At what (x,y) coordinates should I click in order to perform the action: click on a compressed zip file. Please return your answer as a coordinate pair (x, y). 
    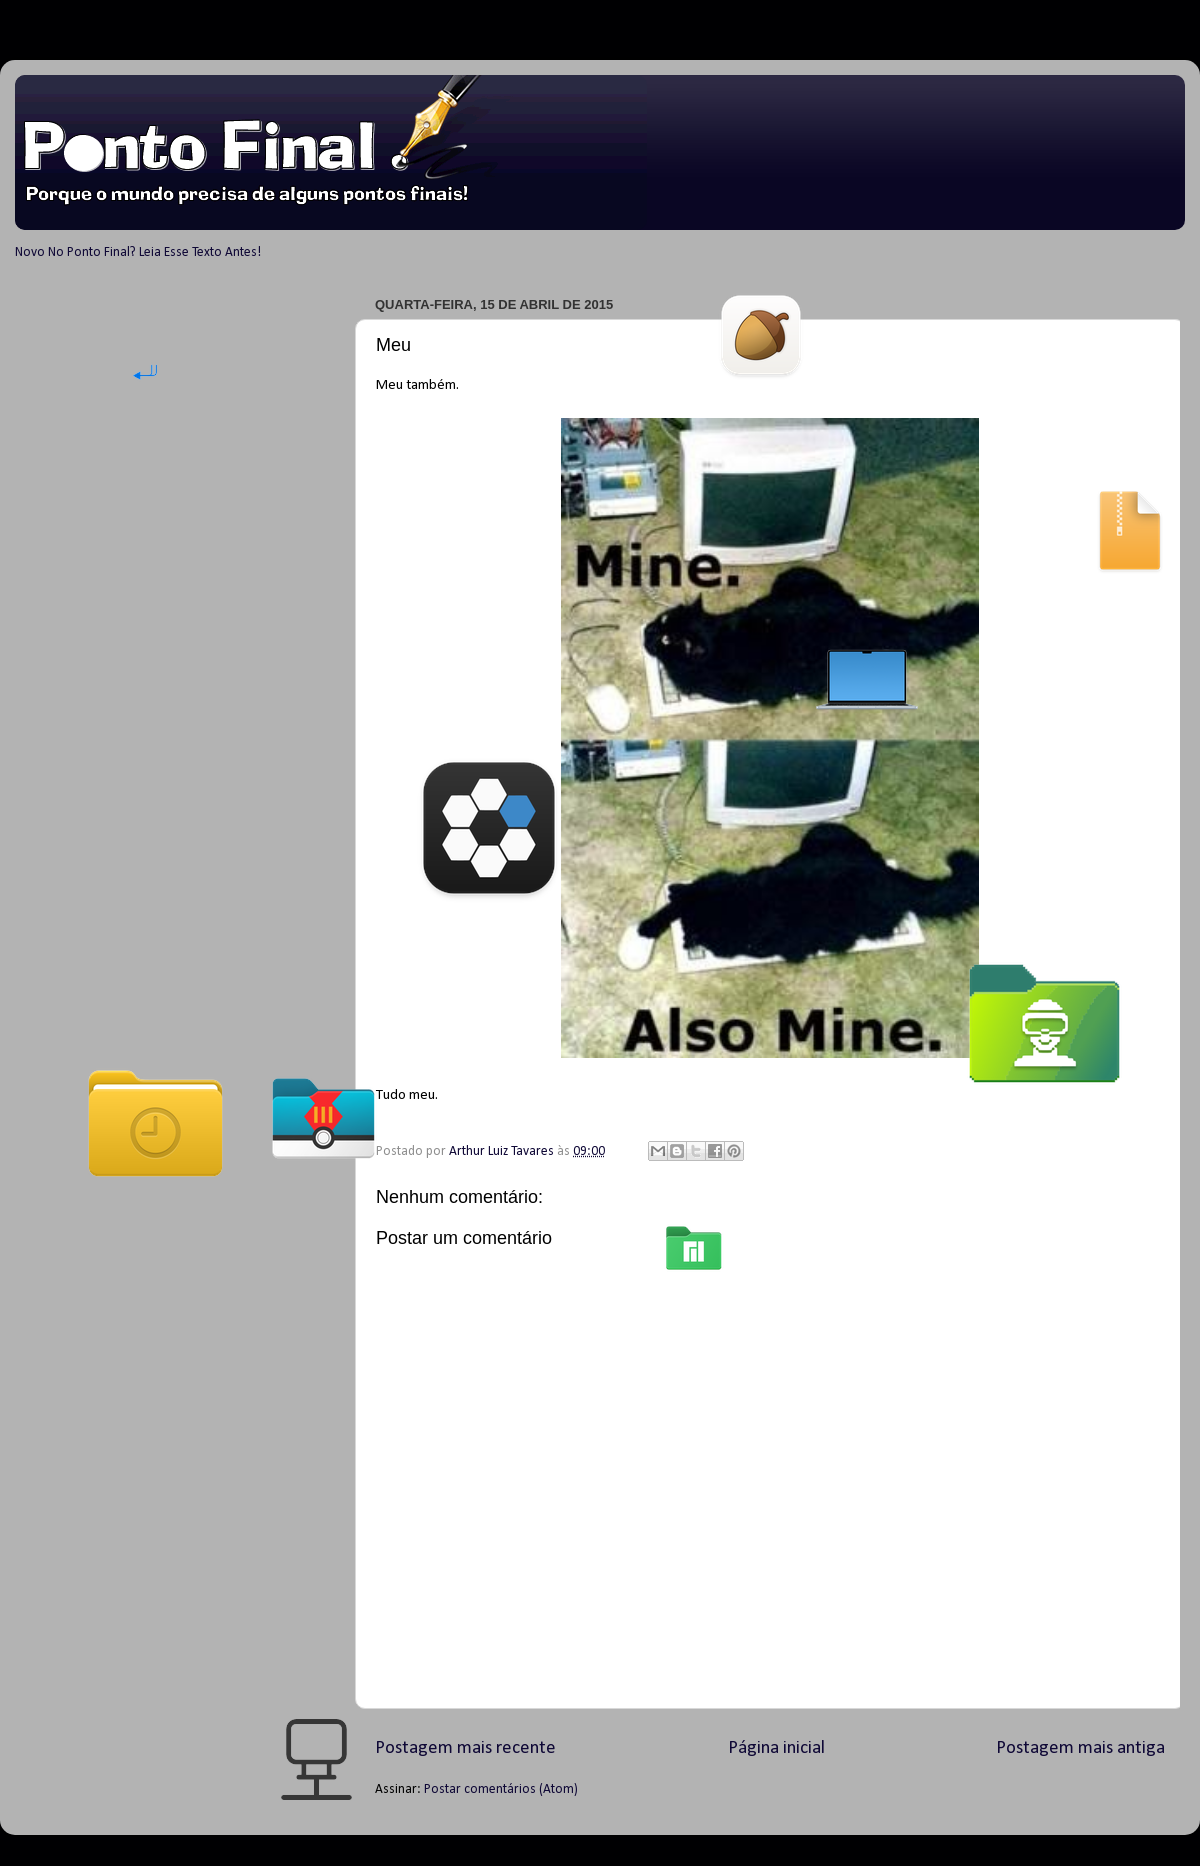
    Looking at the image, I should click on (1130, 532).